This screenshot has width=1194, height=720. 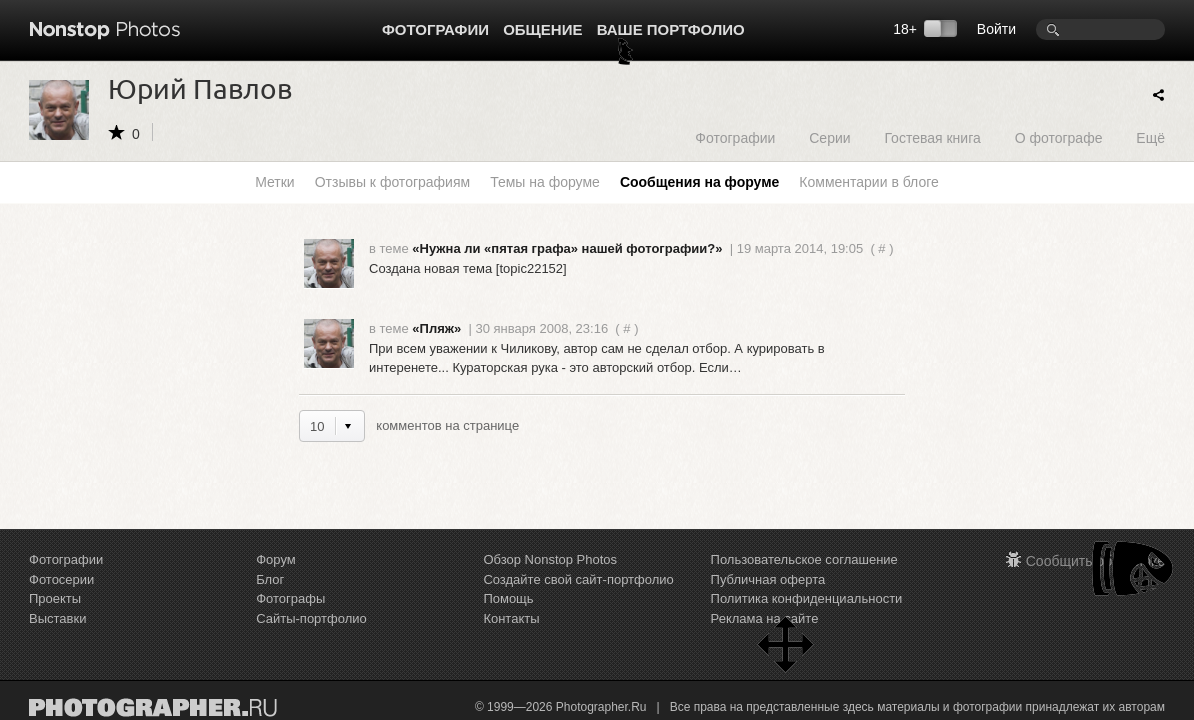 What do you see at coordinates (1132, 568) in the screenshot?
I see `bullet bill character from mario games` at bounding box center [1132, 568].